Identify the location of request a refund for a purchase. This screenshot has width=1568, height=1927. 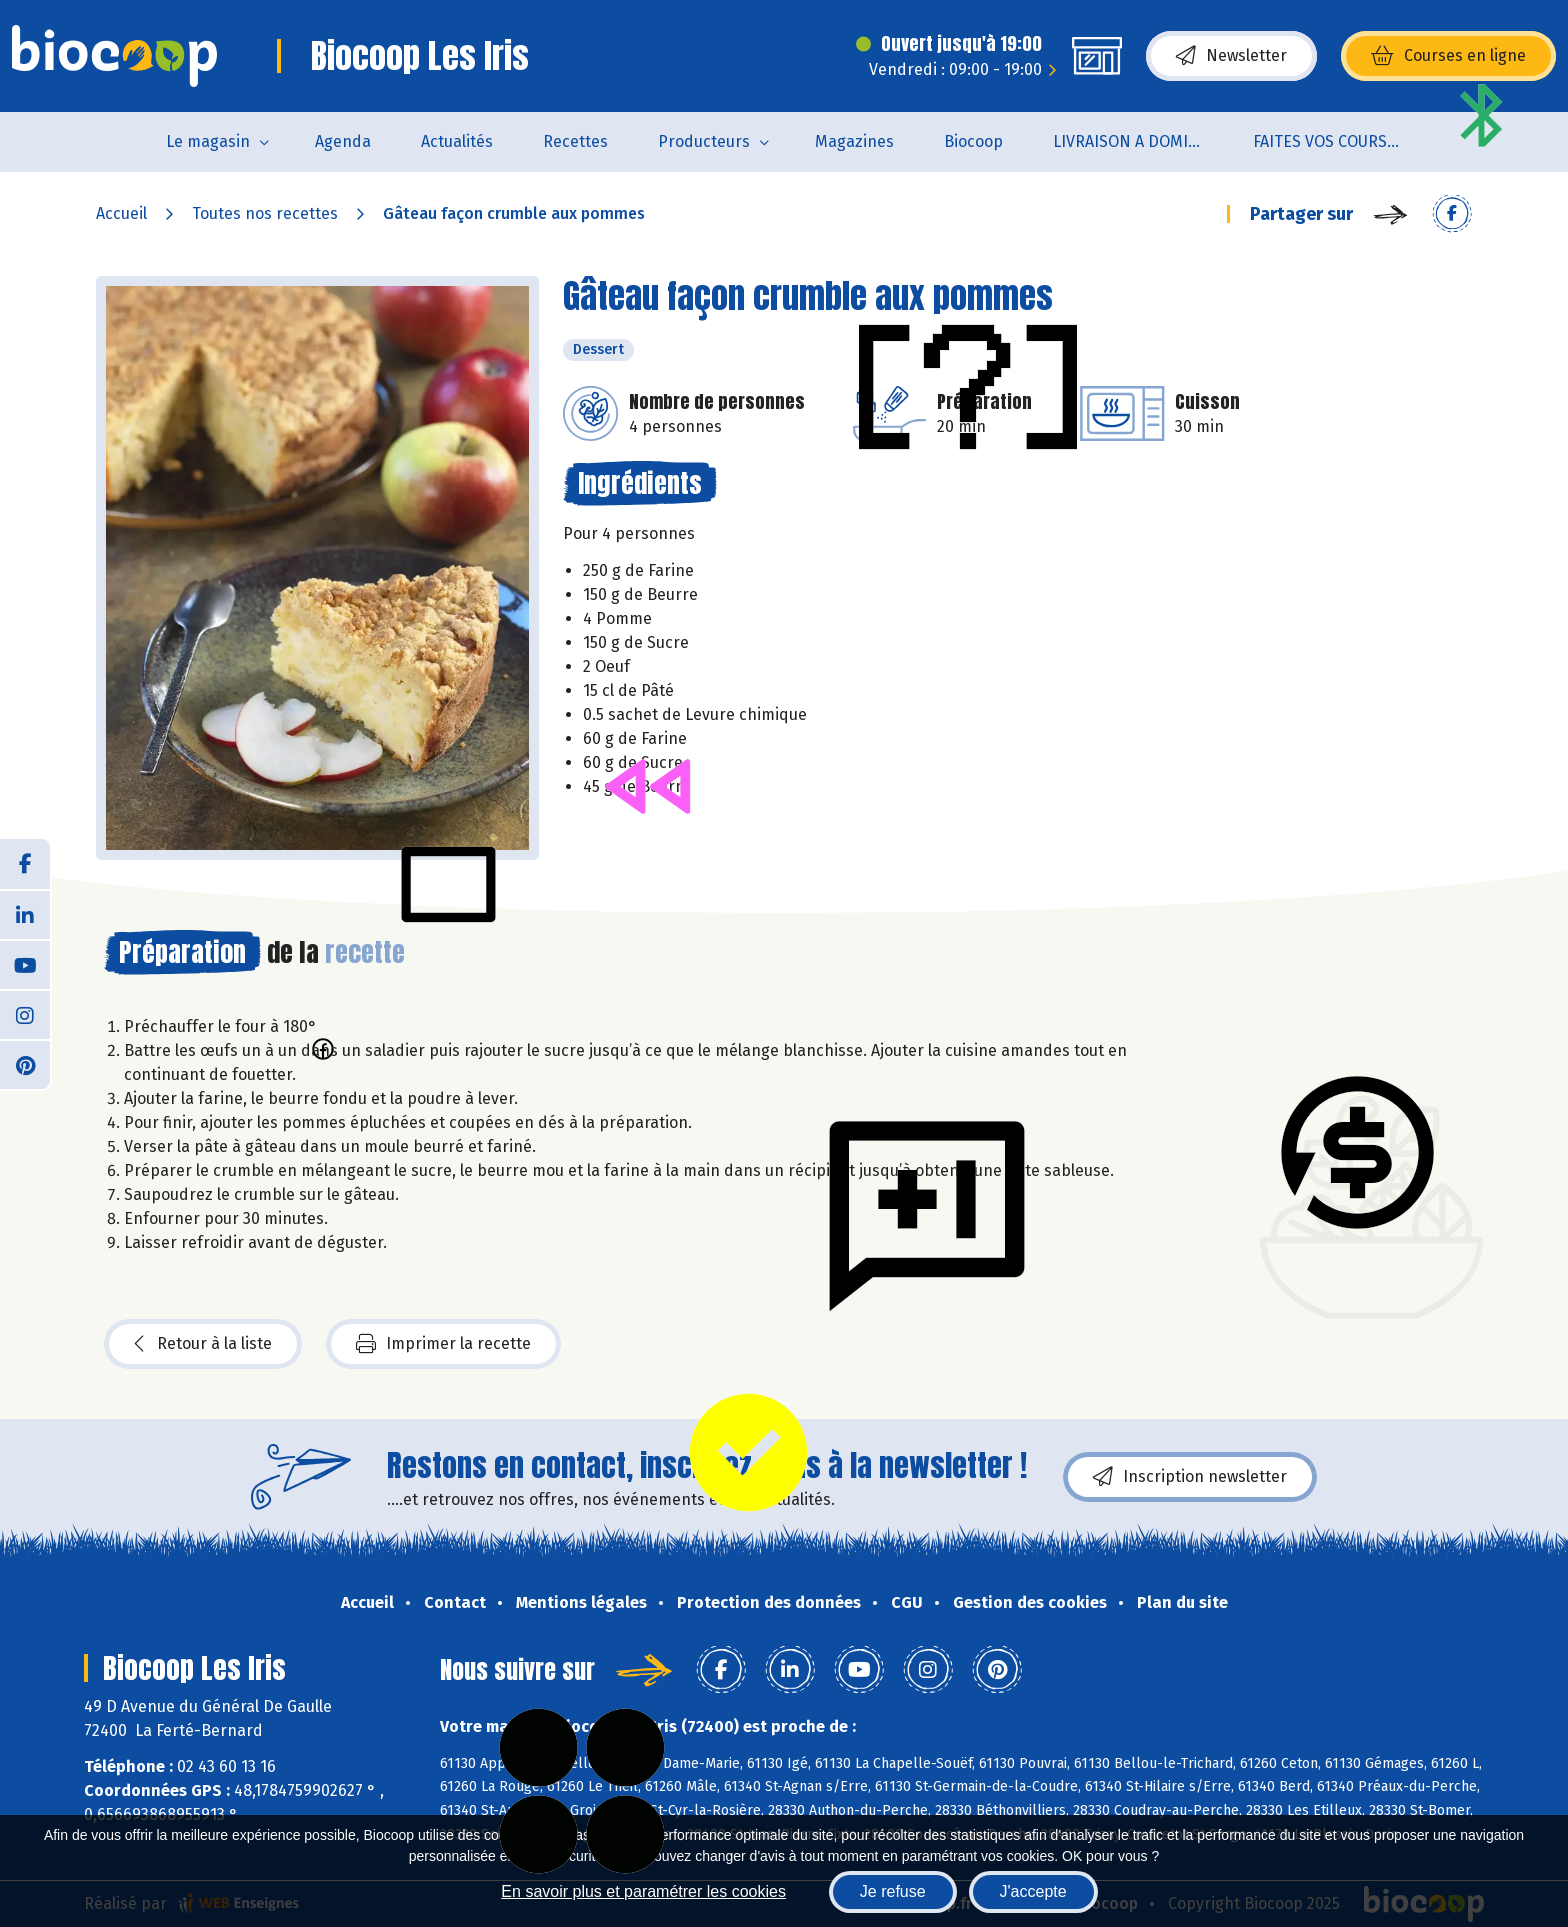
(1357, 1152).